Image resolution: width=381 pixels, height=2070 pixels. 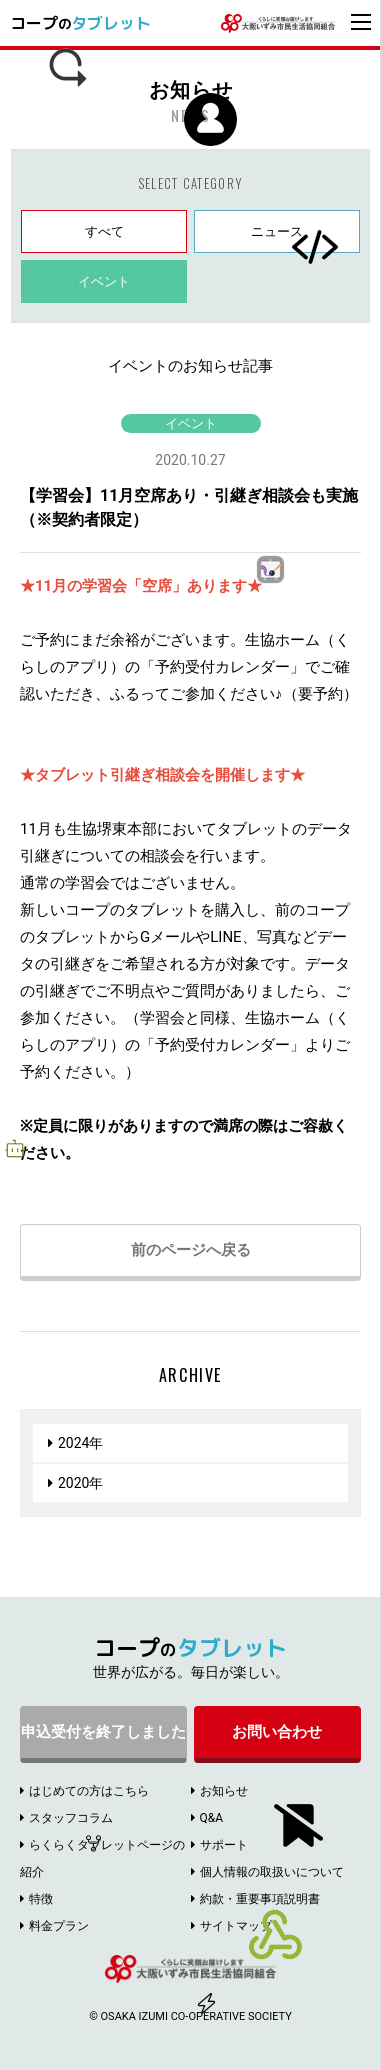 What do you see at coordinates (315, 247) in the screenshot?
I see `view or edit source code` at bounding box center [315, 247].